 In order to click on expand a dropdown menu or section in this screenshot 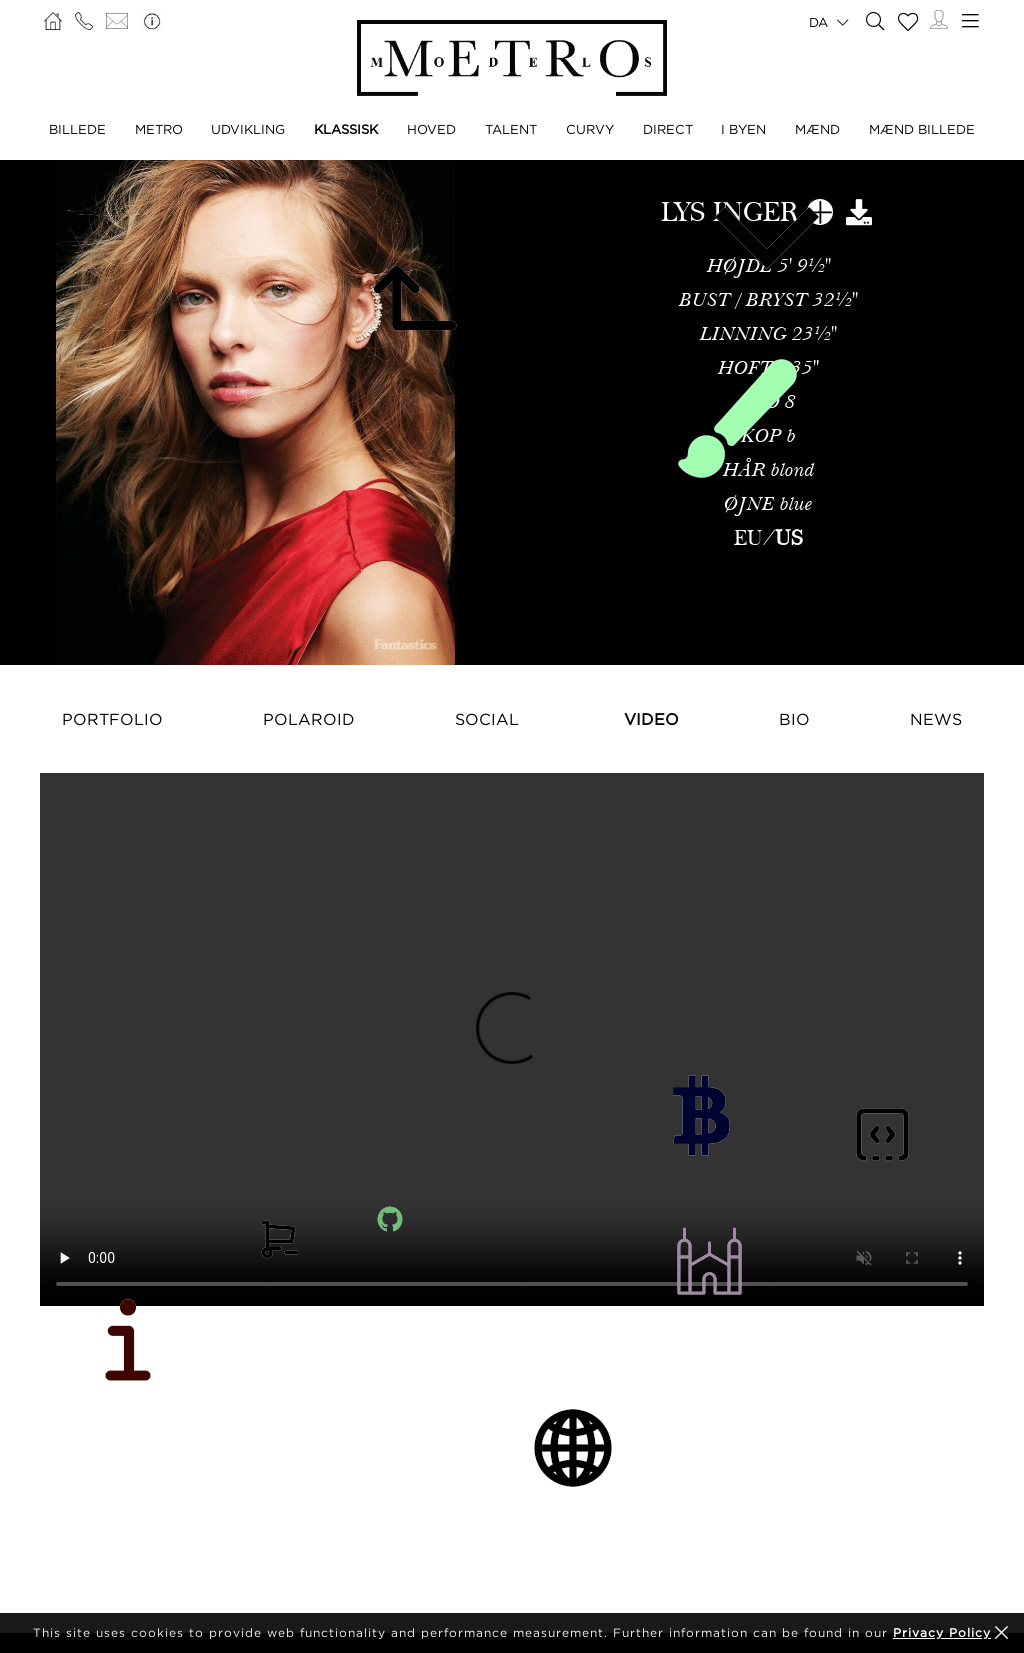, I will do `click(767, 238)`.